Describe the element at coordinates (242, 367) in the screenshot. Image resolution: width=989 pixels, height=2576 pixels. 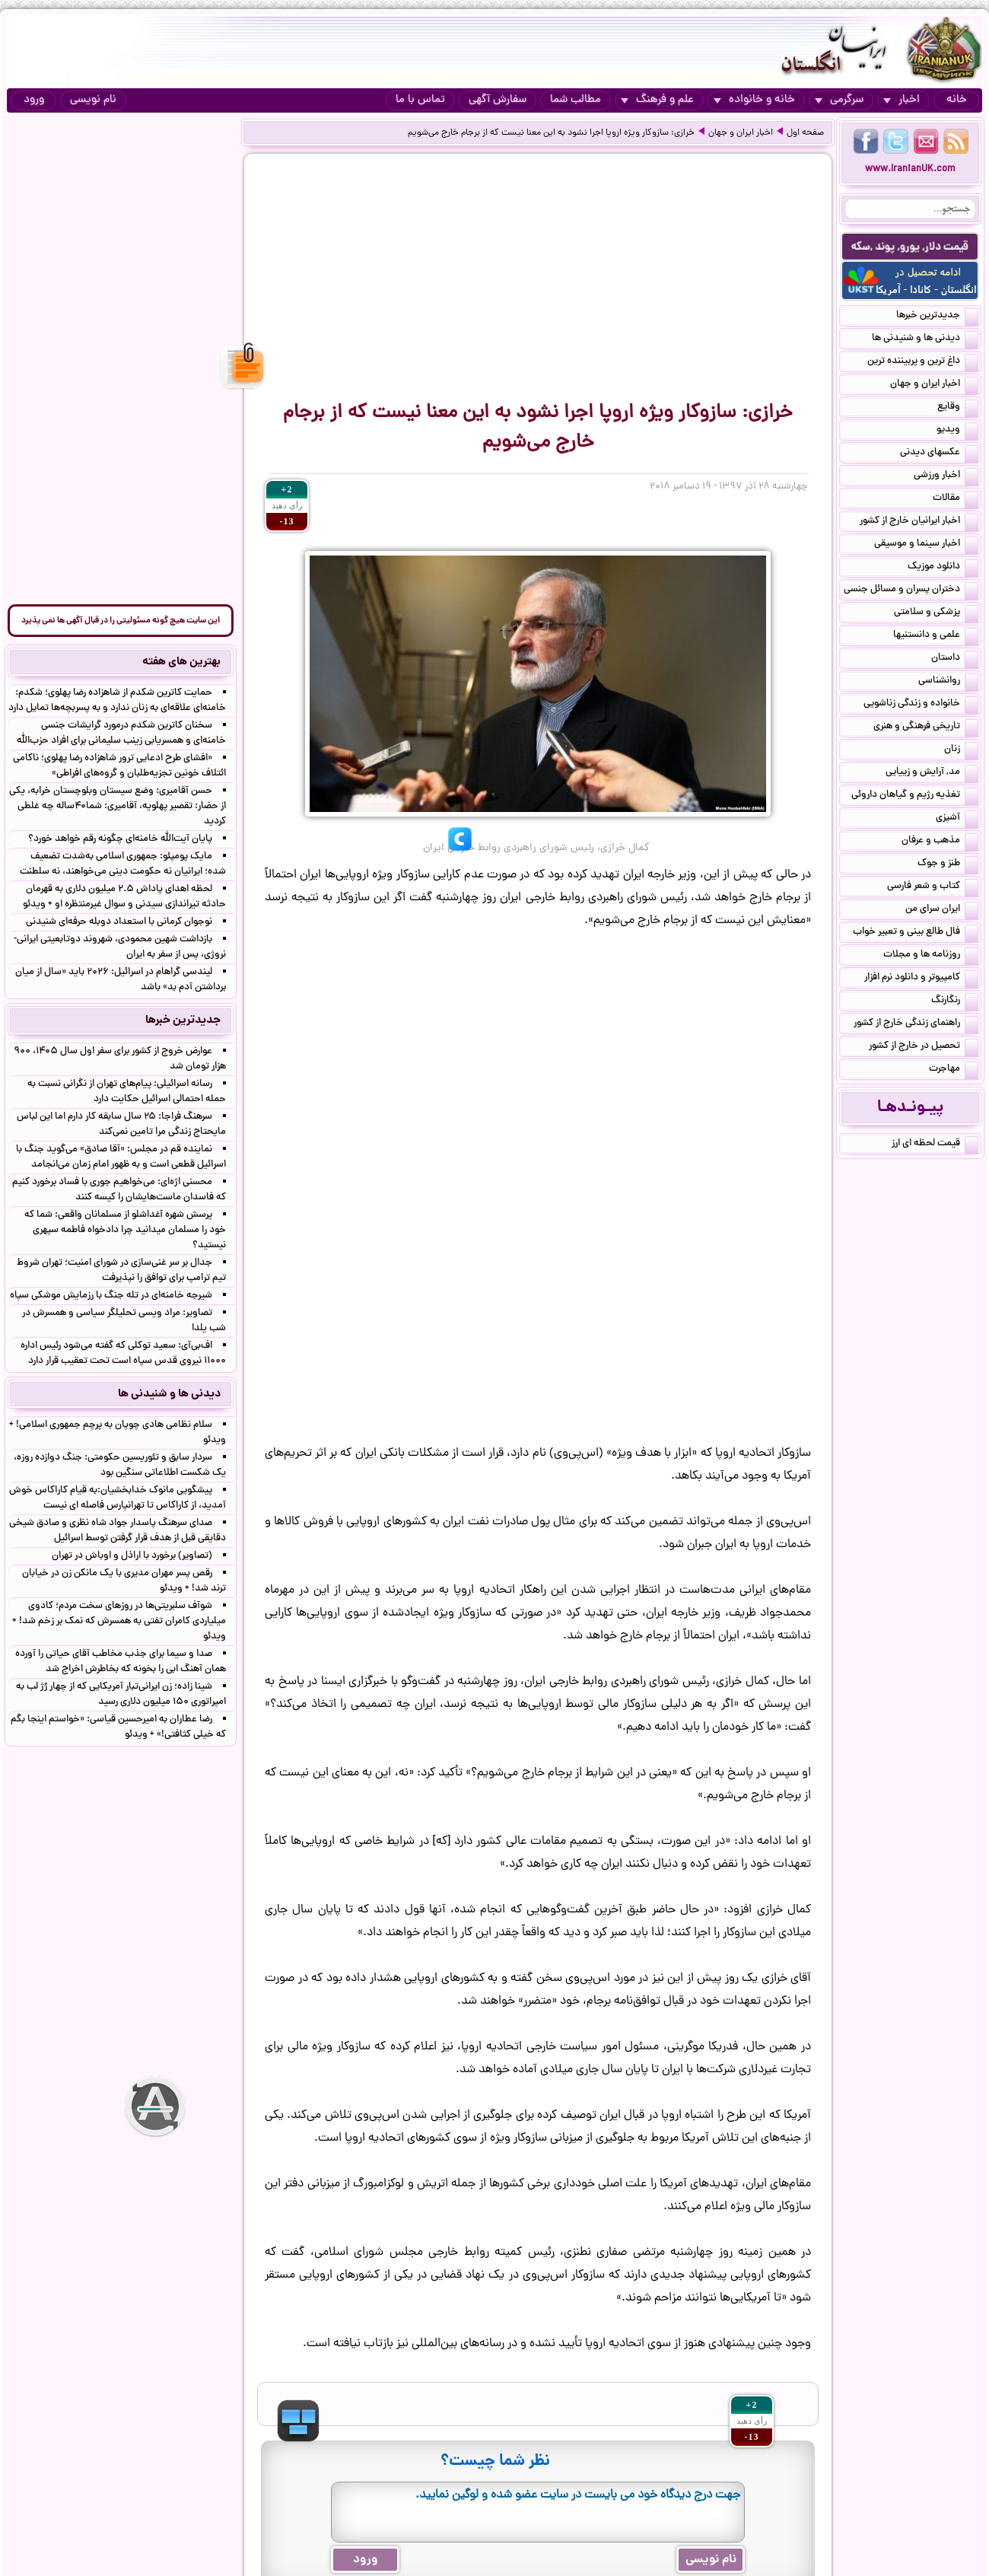
I see `open pdf metadata editor app` at that location.